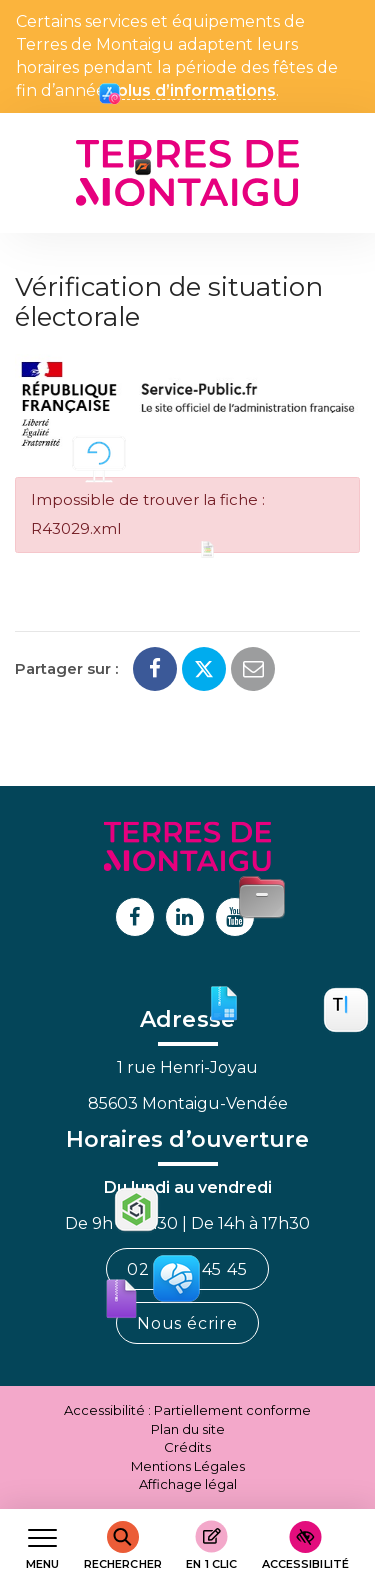 The height and width of the screenshot is (1581, 375). I want to click on open text editor application, so click(346, 1010).